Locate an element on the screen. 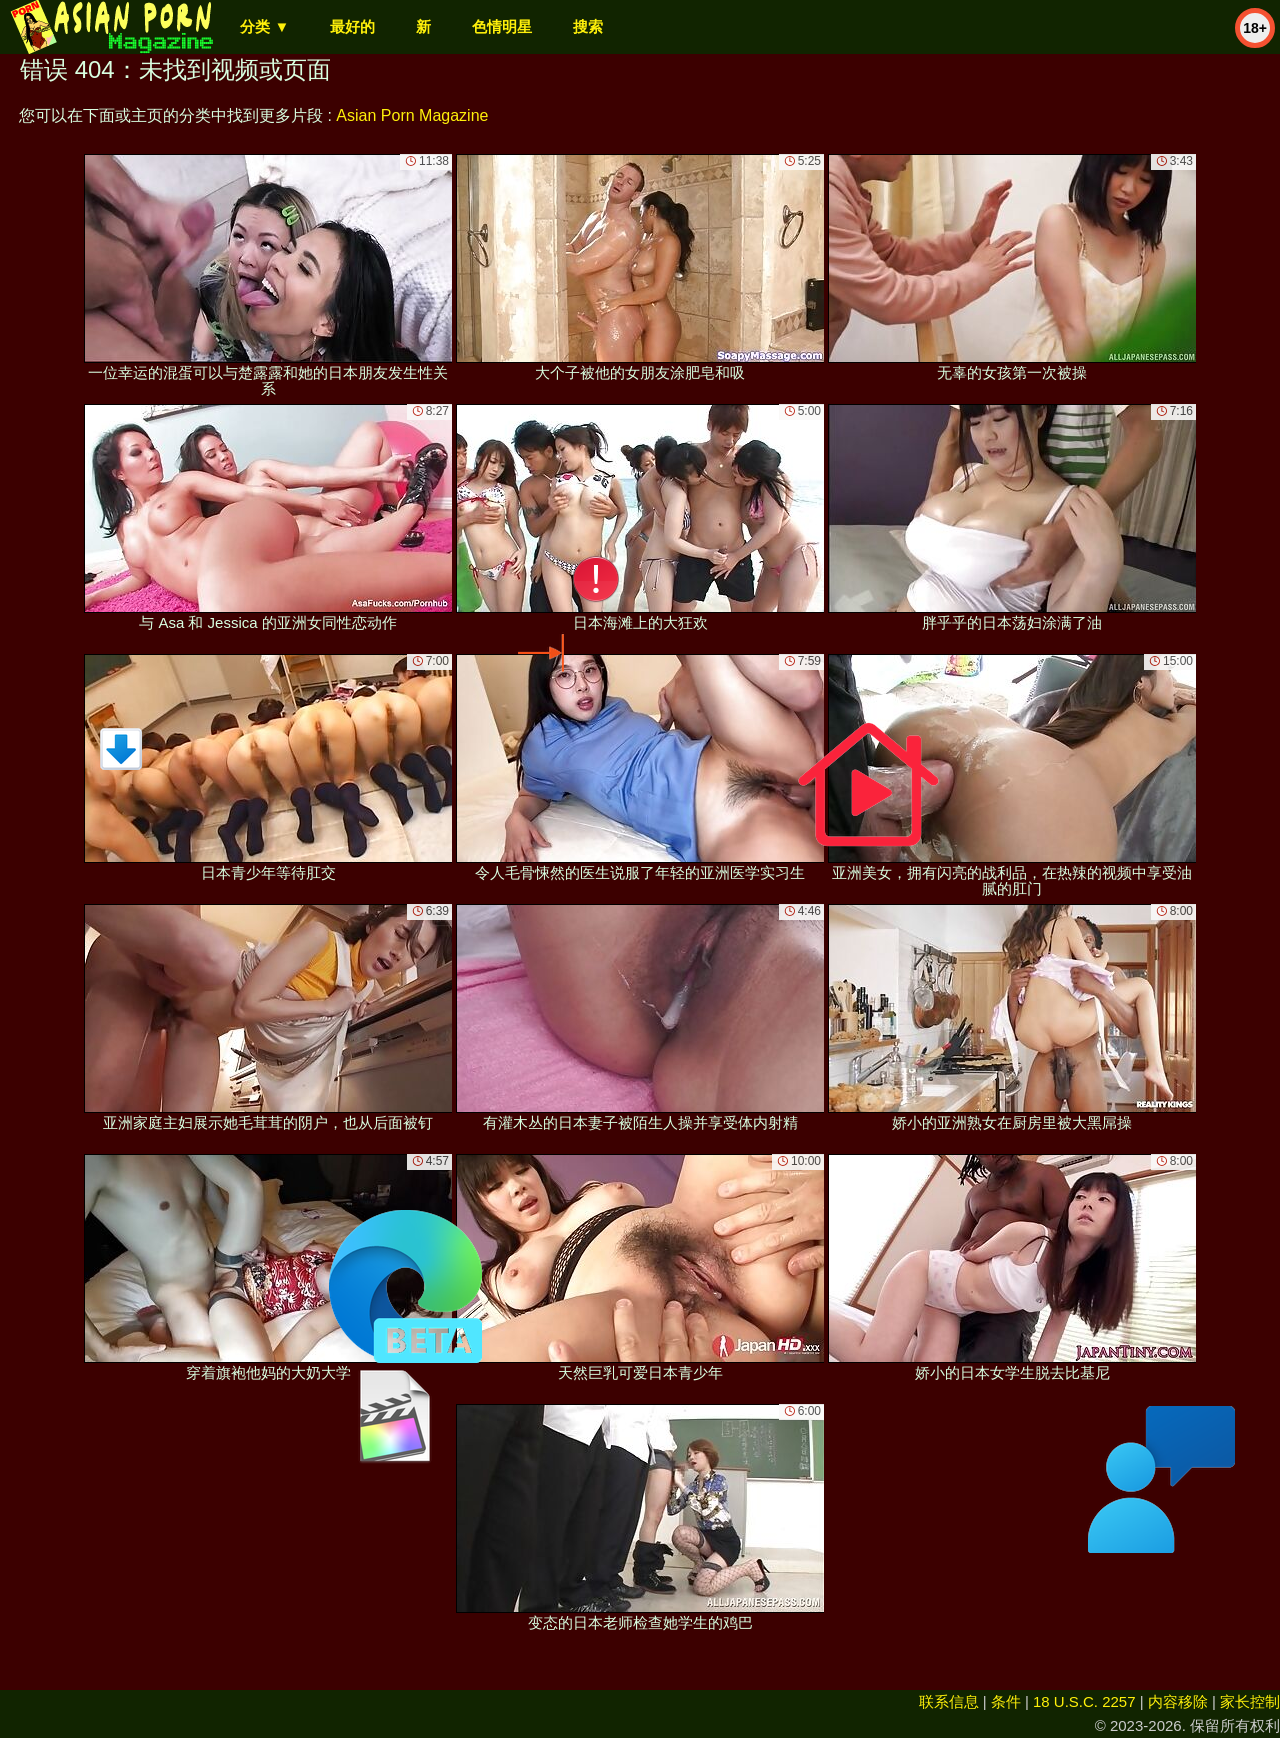 The width and height of the screenshot is (1280, 1738). open the feedback hub app is located at coordinates (1161, 1479).